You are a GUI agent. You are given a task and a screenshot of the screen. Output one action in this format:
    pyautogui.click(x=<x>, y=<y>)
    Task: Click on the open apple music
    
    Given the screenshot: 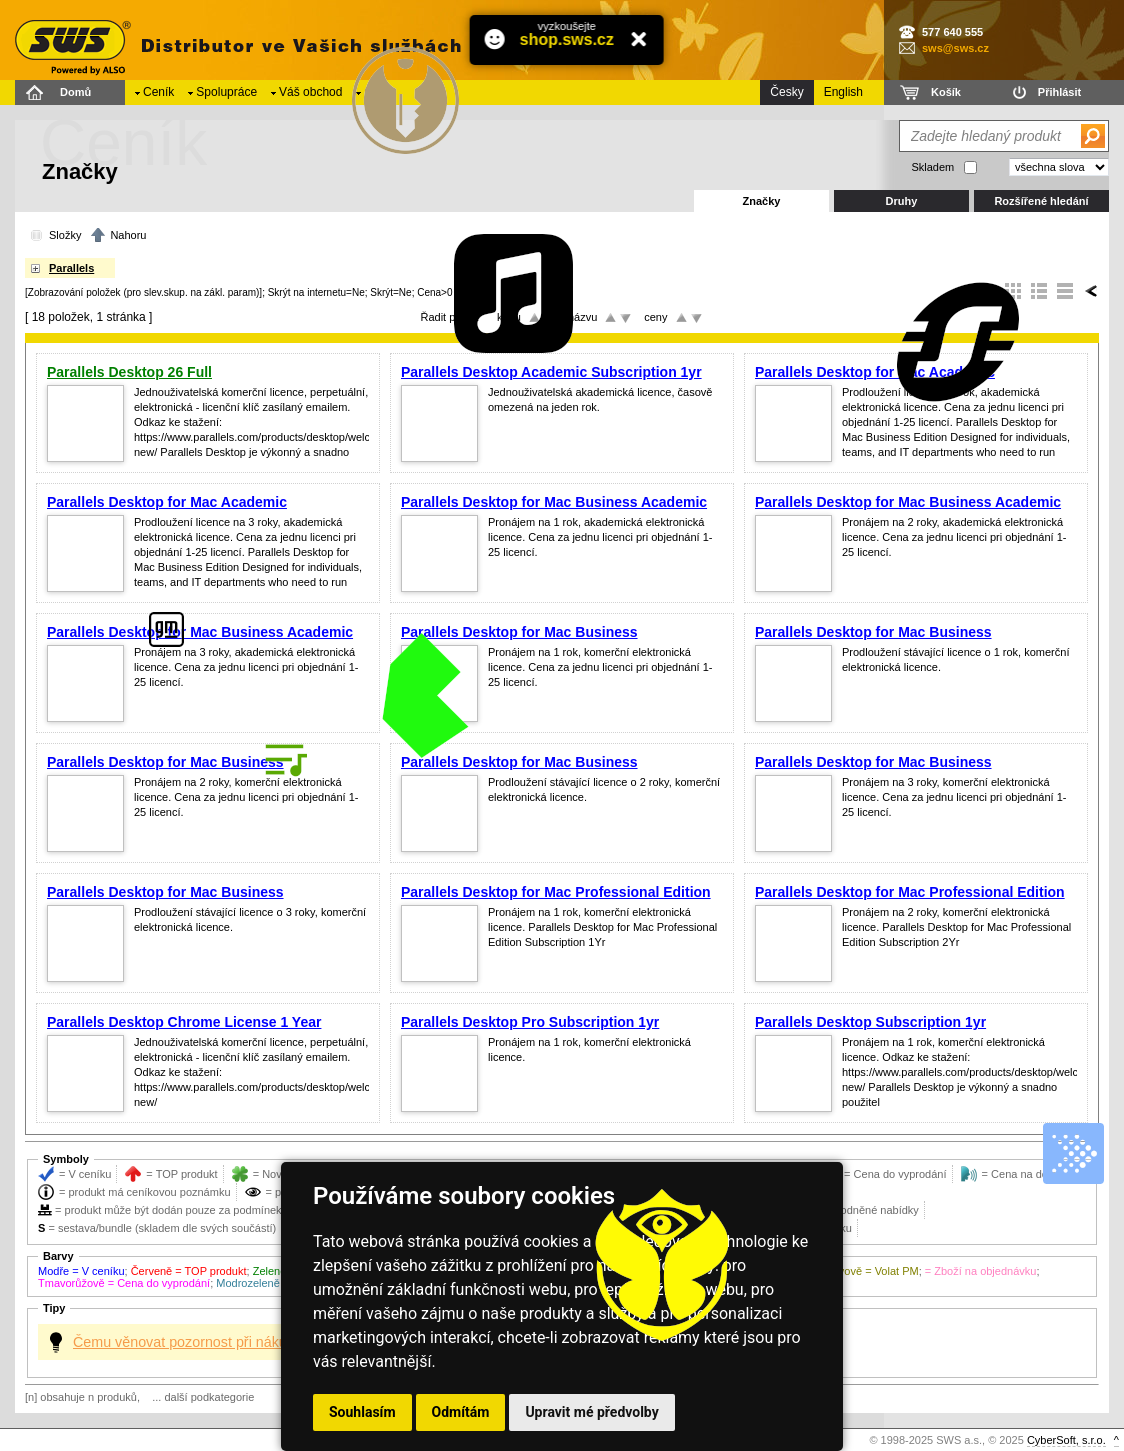 What is the action you would take?
    pyautogui.click(x=513, y=293)
    